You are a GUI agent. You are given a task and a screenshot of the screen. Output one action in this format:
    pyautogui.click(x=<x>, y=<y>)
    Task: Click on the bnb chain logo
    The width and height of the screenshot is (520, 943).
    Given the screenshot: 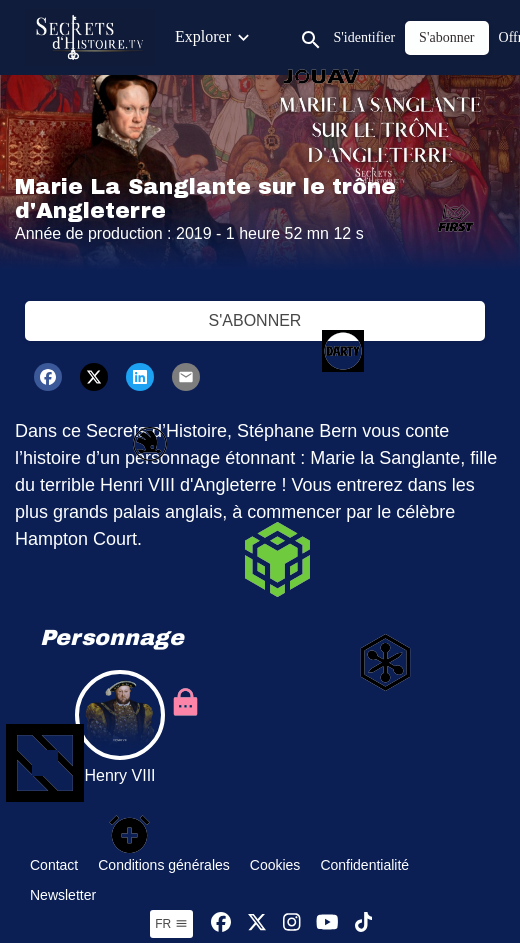 What is the action you would take?
    pyautogui.click(x=277, y=559)
    